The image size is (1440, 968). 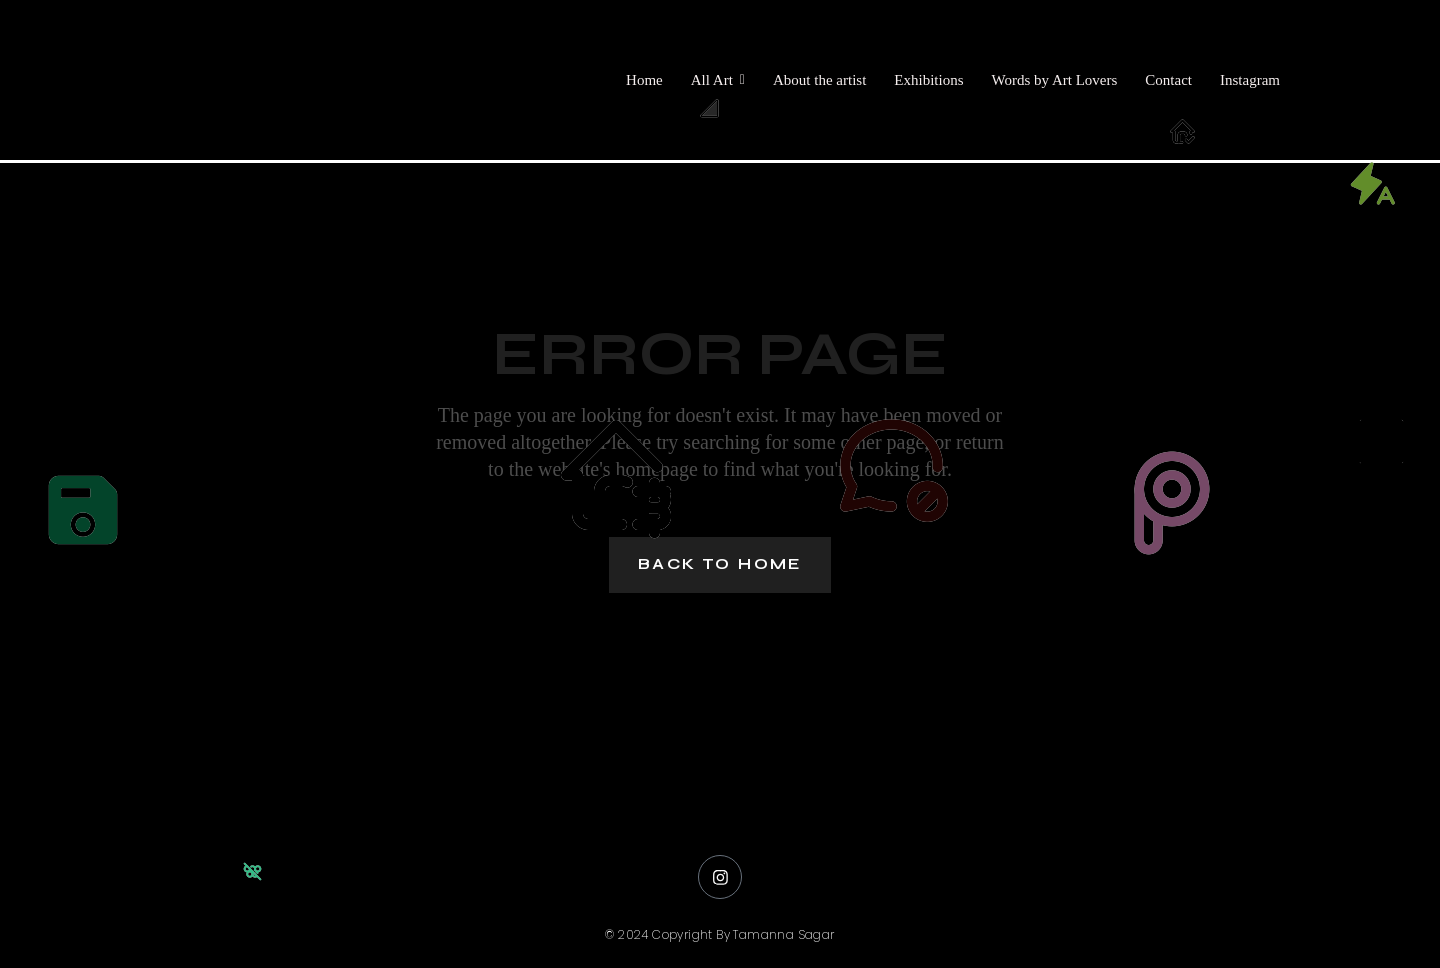 What do you see at coordinates (891, 465) in the screenshot?
I see `cancel or block a conversation` at bounding box center [891, 465].